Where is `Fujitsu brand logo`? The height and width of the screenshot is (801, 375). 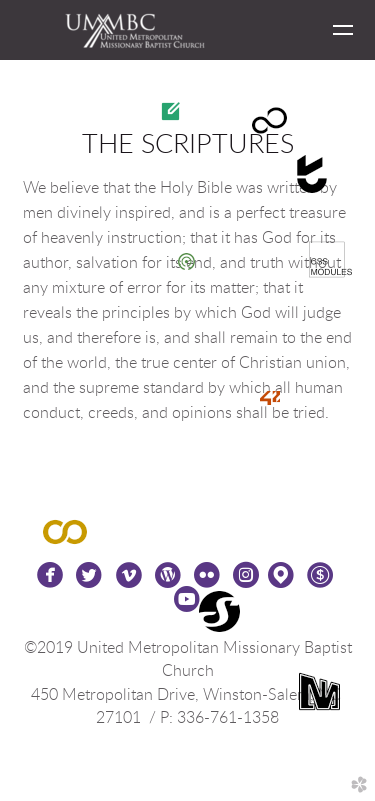
Fujitsu brand logo is located at coordinates (269, 120).